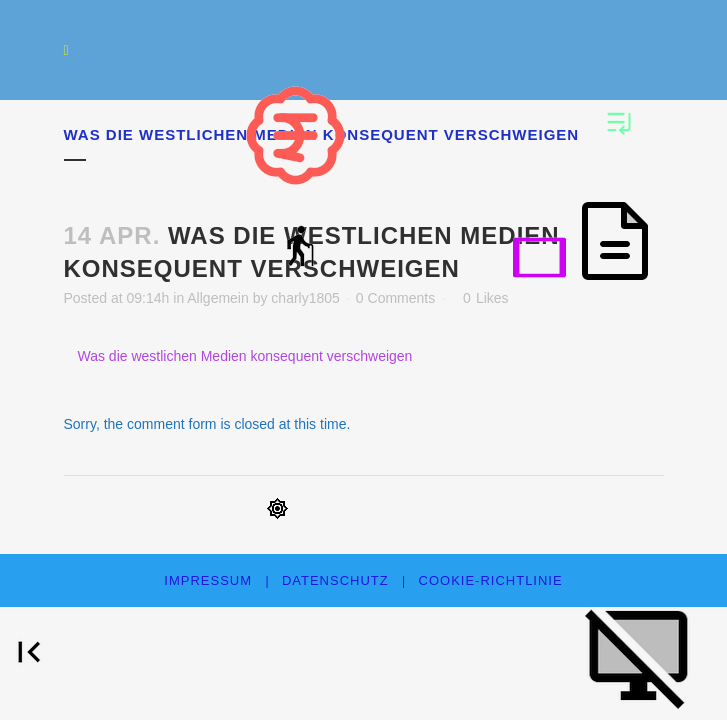  Describe the element at coordinates (619, 122) in the screenshot. I see `move item to end of list` at that location.